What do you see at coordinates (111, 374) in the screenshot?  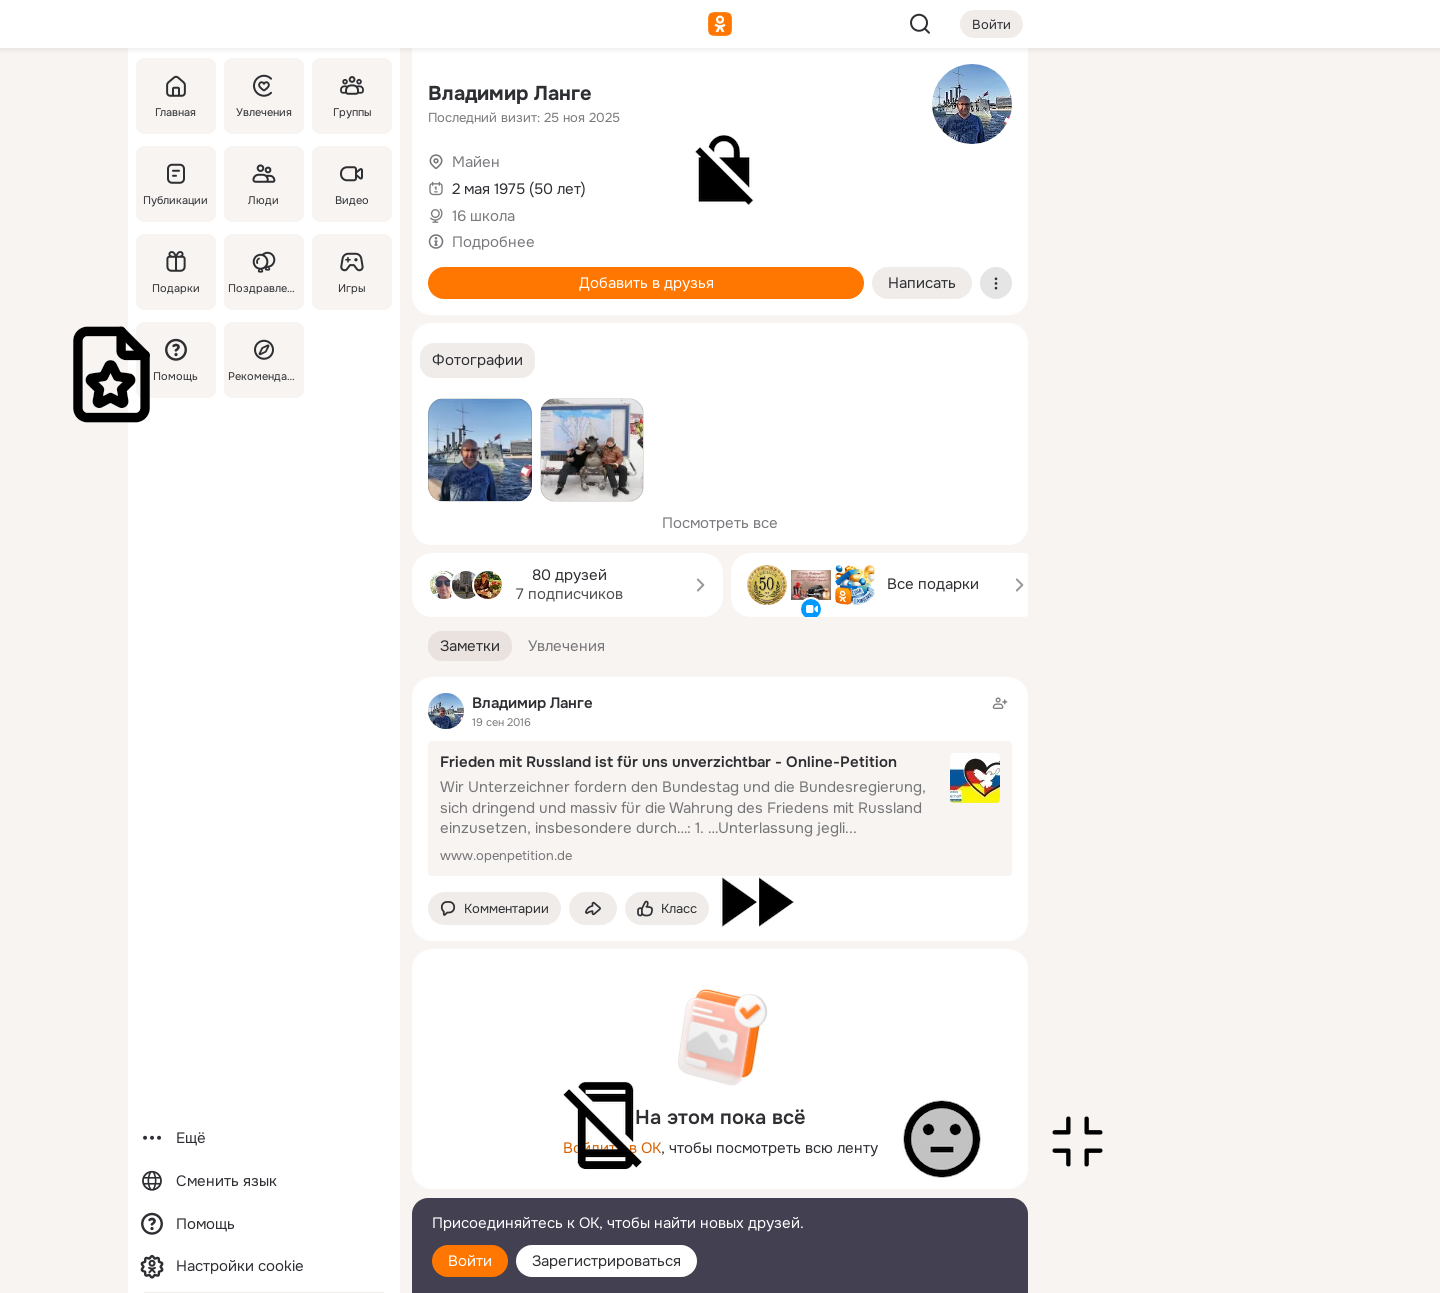 I see `mark a file as favorite` at bounding box center [111, 374].